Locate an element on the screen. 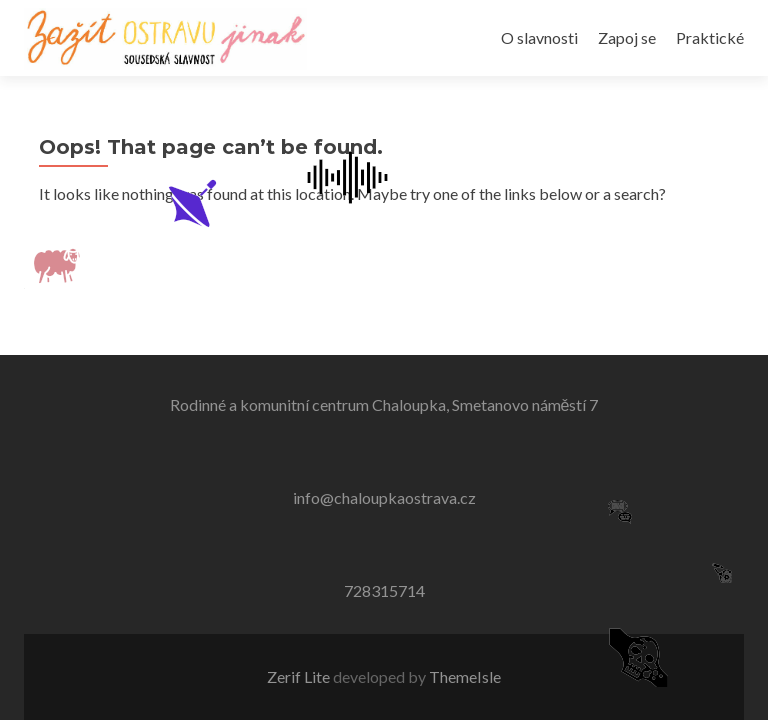  reload weapon ammunition is located at coordinates (721, 572).